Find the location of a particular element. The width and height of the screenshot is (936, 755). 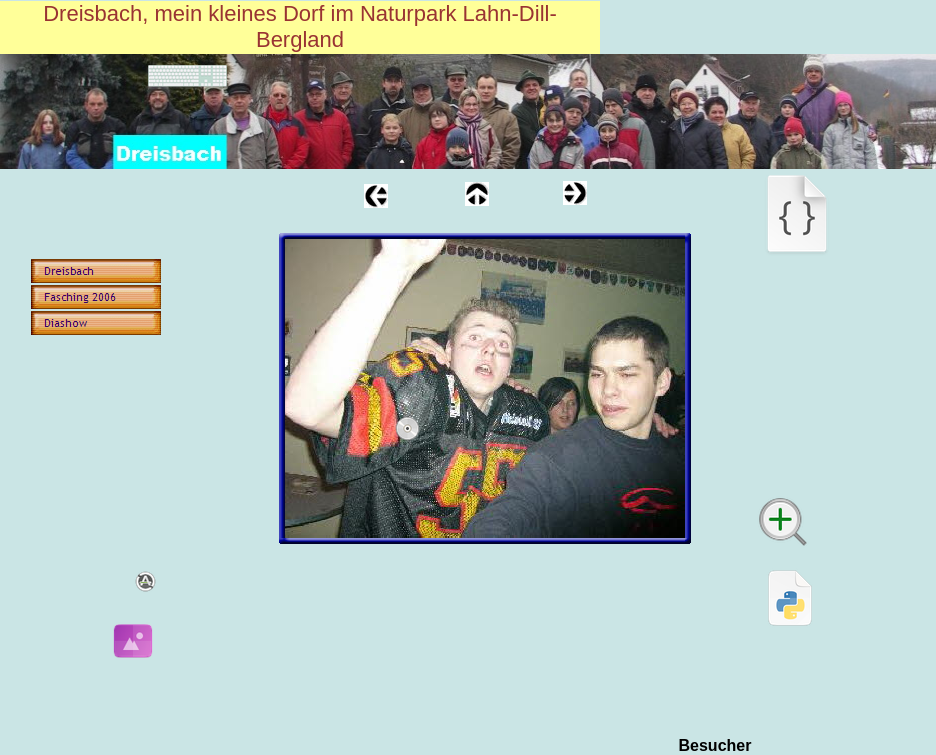

indicates a DVD-RAM disc or optical media device is located at coordinates (407, 428).